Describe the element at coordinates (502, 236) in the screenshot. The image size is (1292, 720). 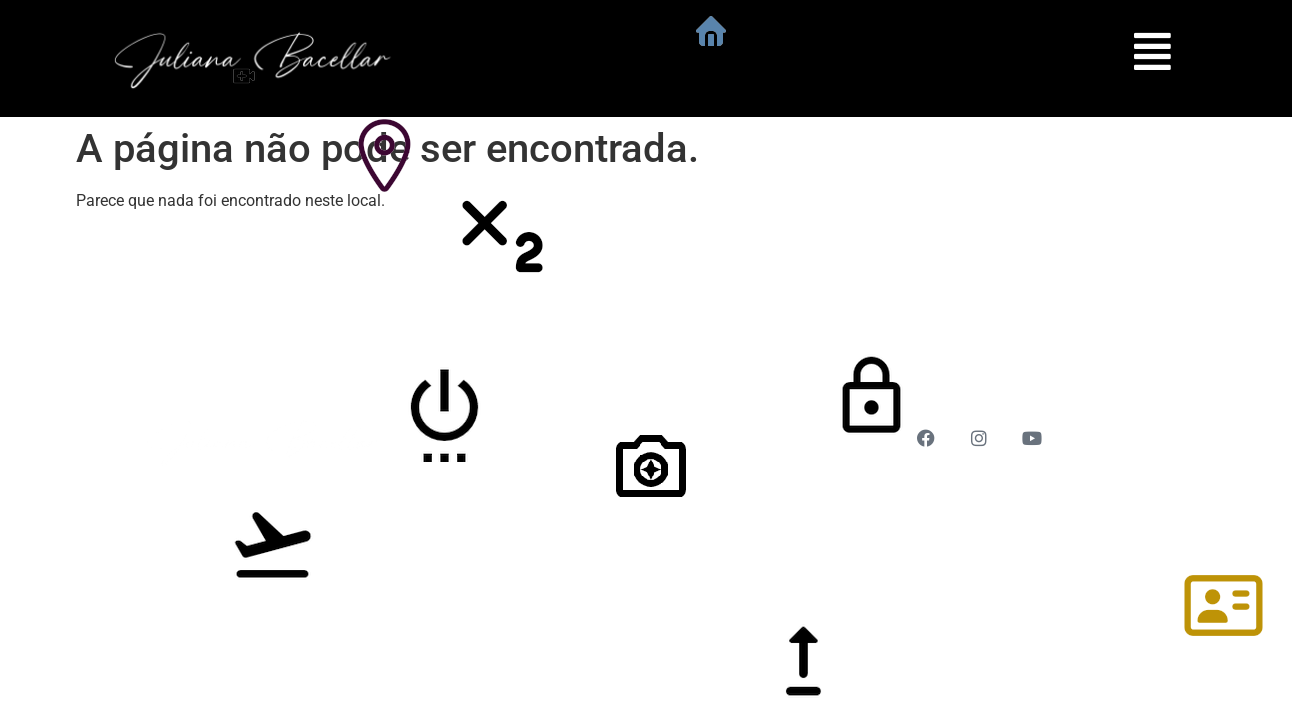
I see `format text as subscript` at that location.